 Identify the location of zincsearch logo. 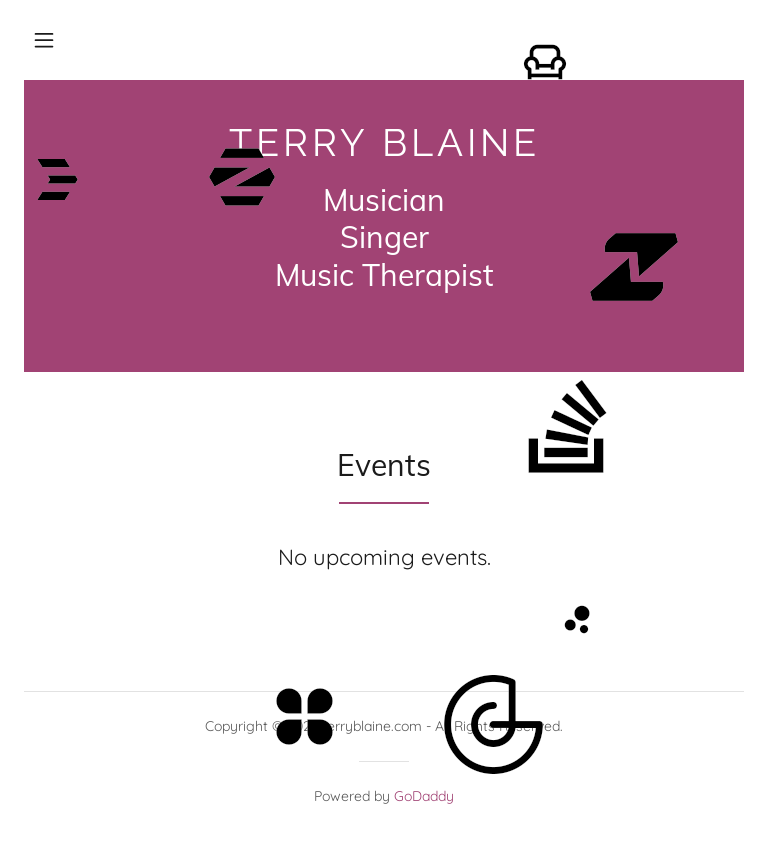
(634, 267).